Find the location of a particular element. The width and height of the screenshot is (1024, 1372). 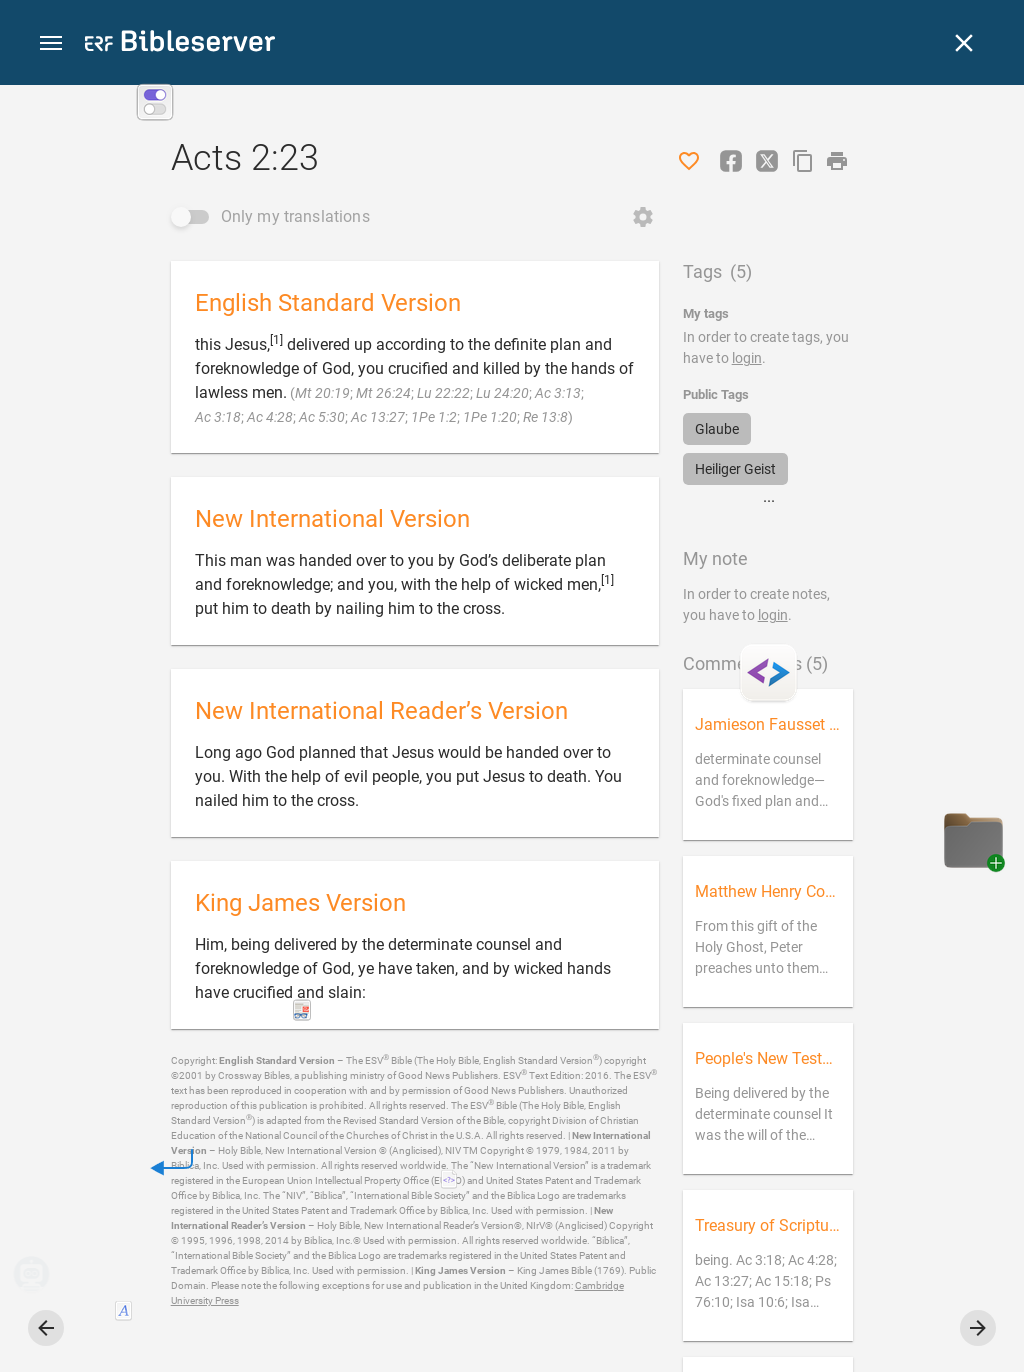

reply to an email message is located at coordinates (171, 1159).